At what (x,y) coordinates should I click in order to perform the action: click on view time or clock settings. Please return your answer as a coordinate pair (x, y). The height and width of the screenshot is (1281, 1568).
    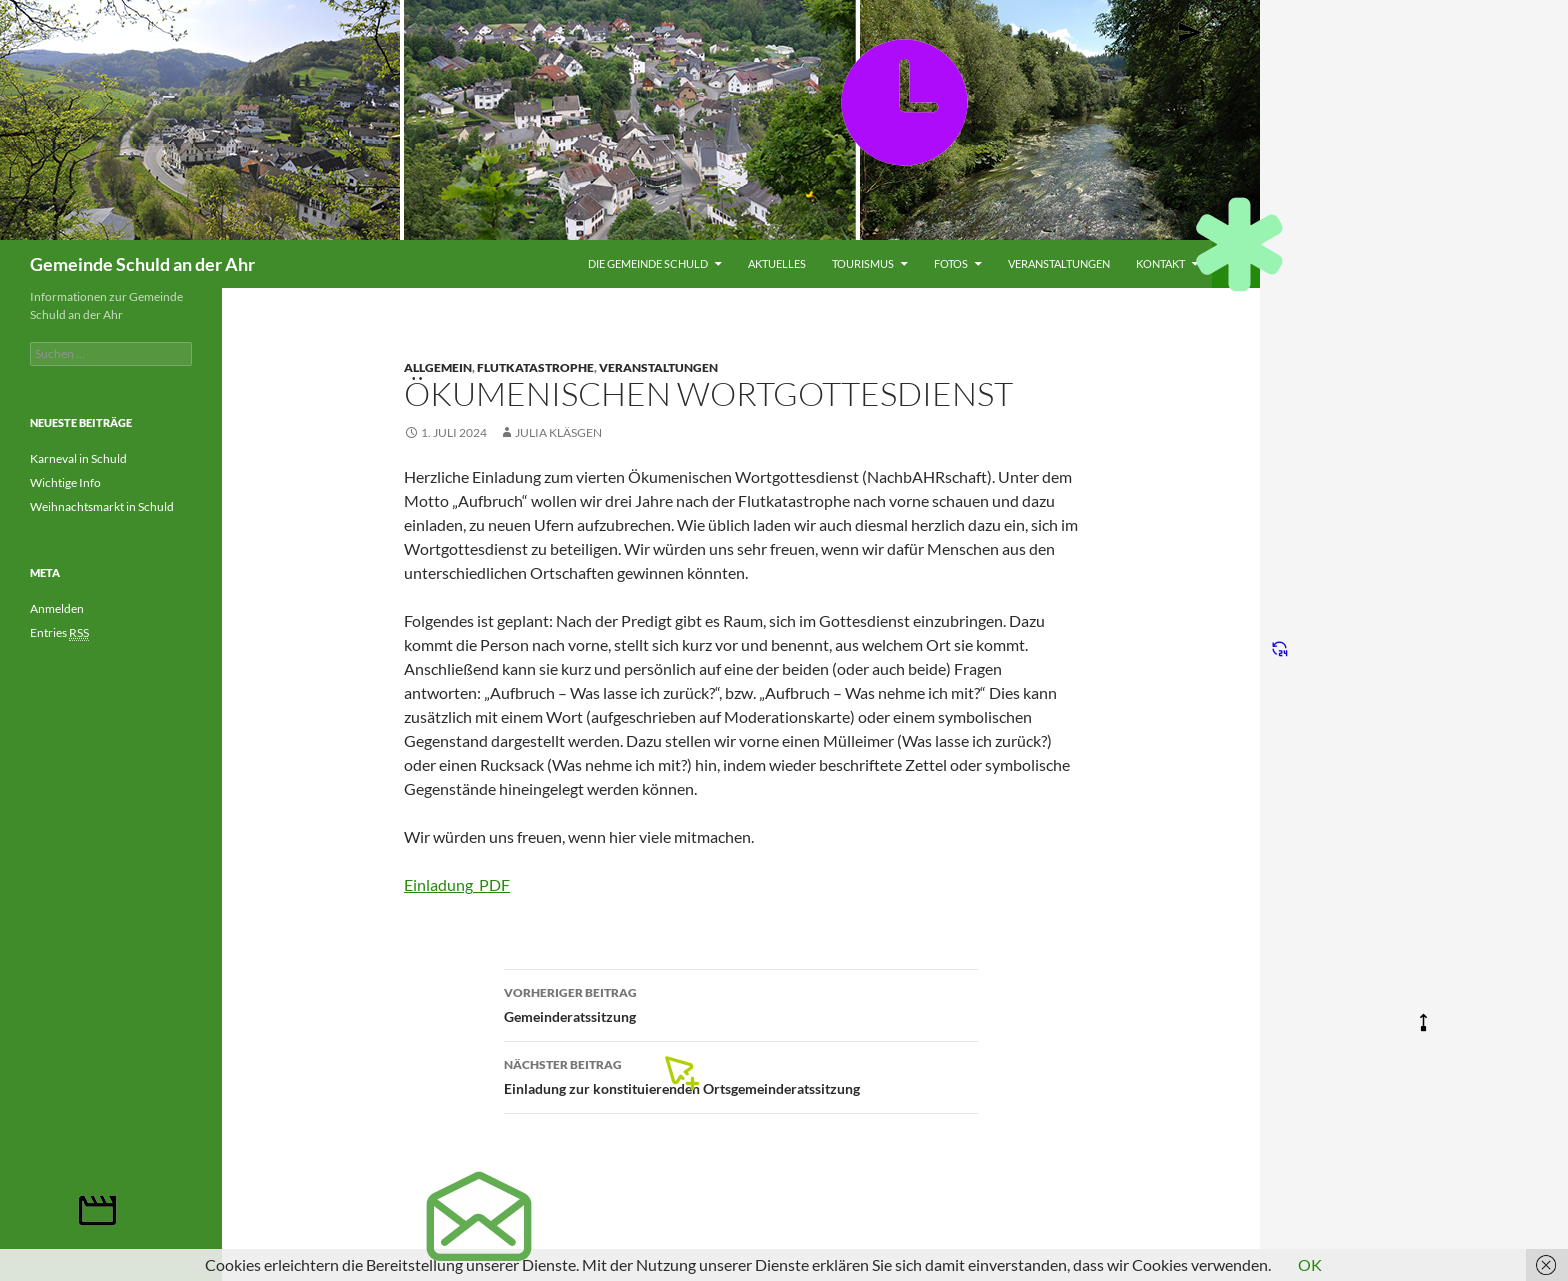
    Looking at the image, I should click on (904, 102).